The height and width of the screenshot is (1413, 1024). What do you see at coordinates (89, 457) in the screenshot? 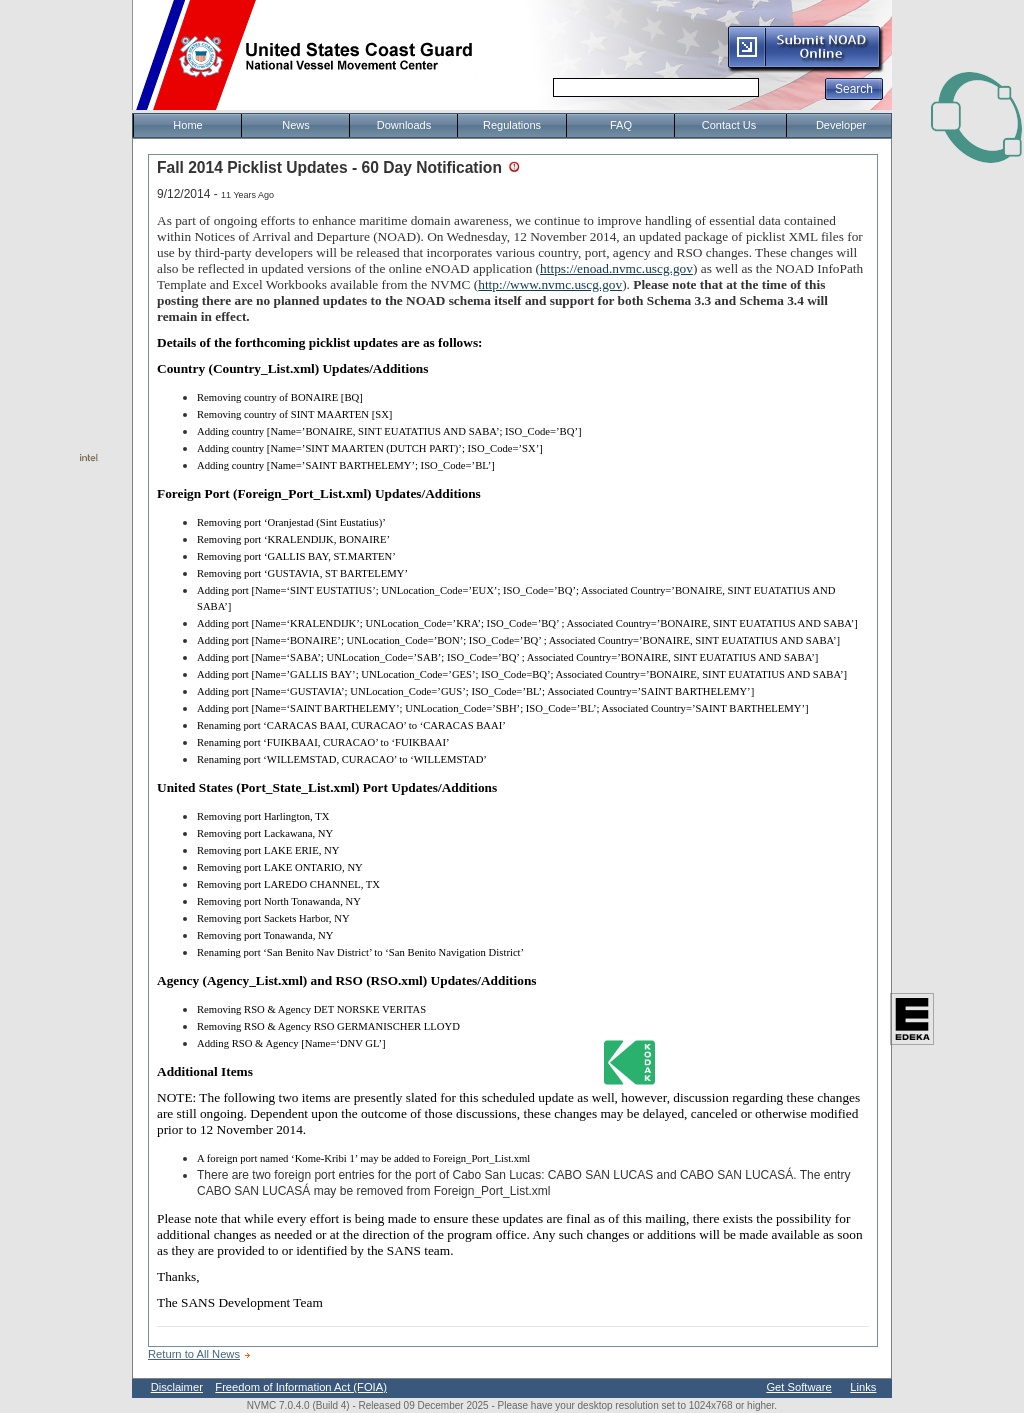
I see `Intel corporation brand logo` at bounding box center [89, 457].